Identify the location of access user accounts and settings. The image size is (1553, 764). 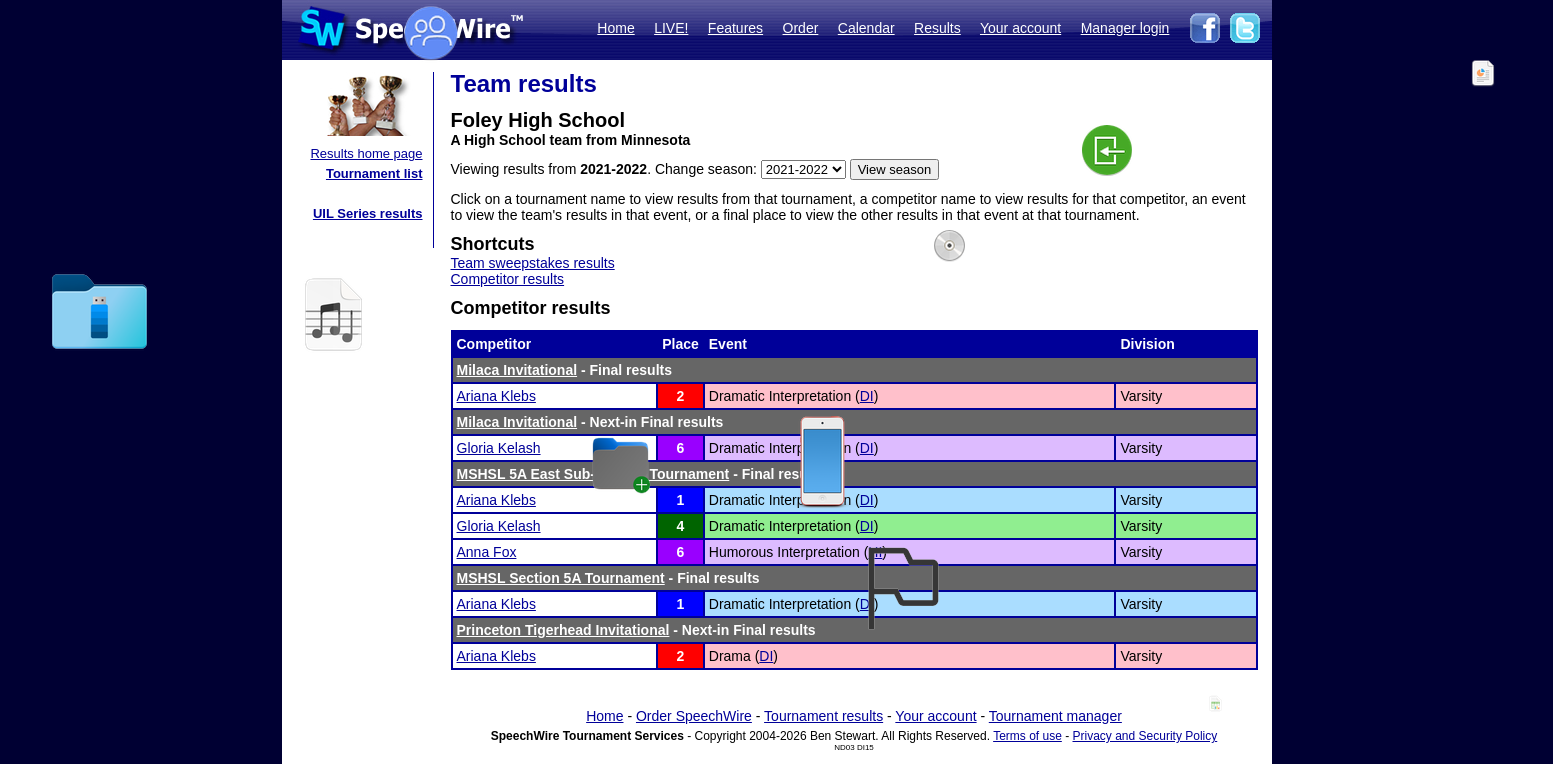
(431, 33).